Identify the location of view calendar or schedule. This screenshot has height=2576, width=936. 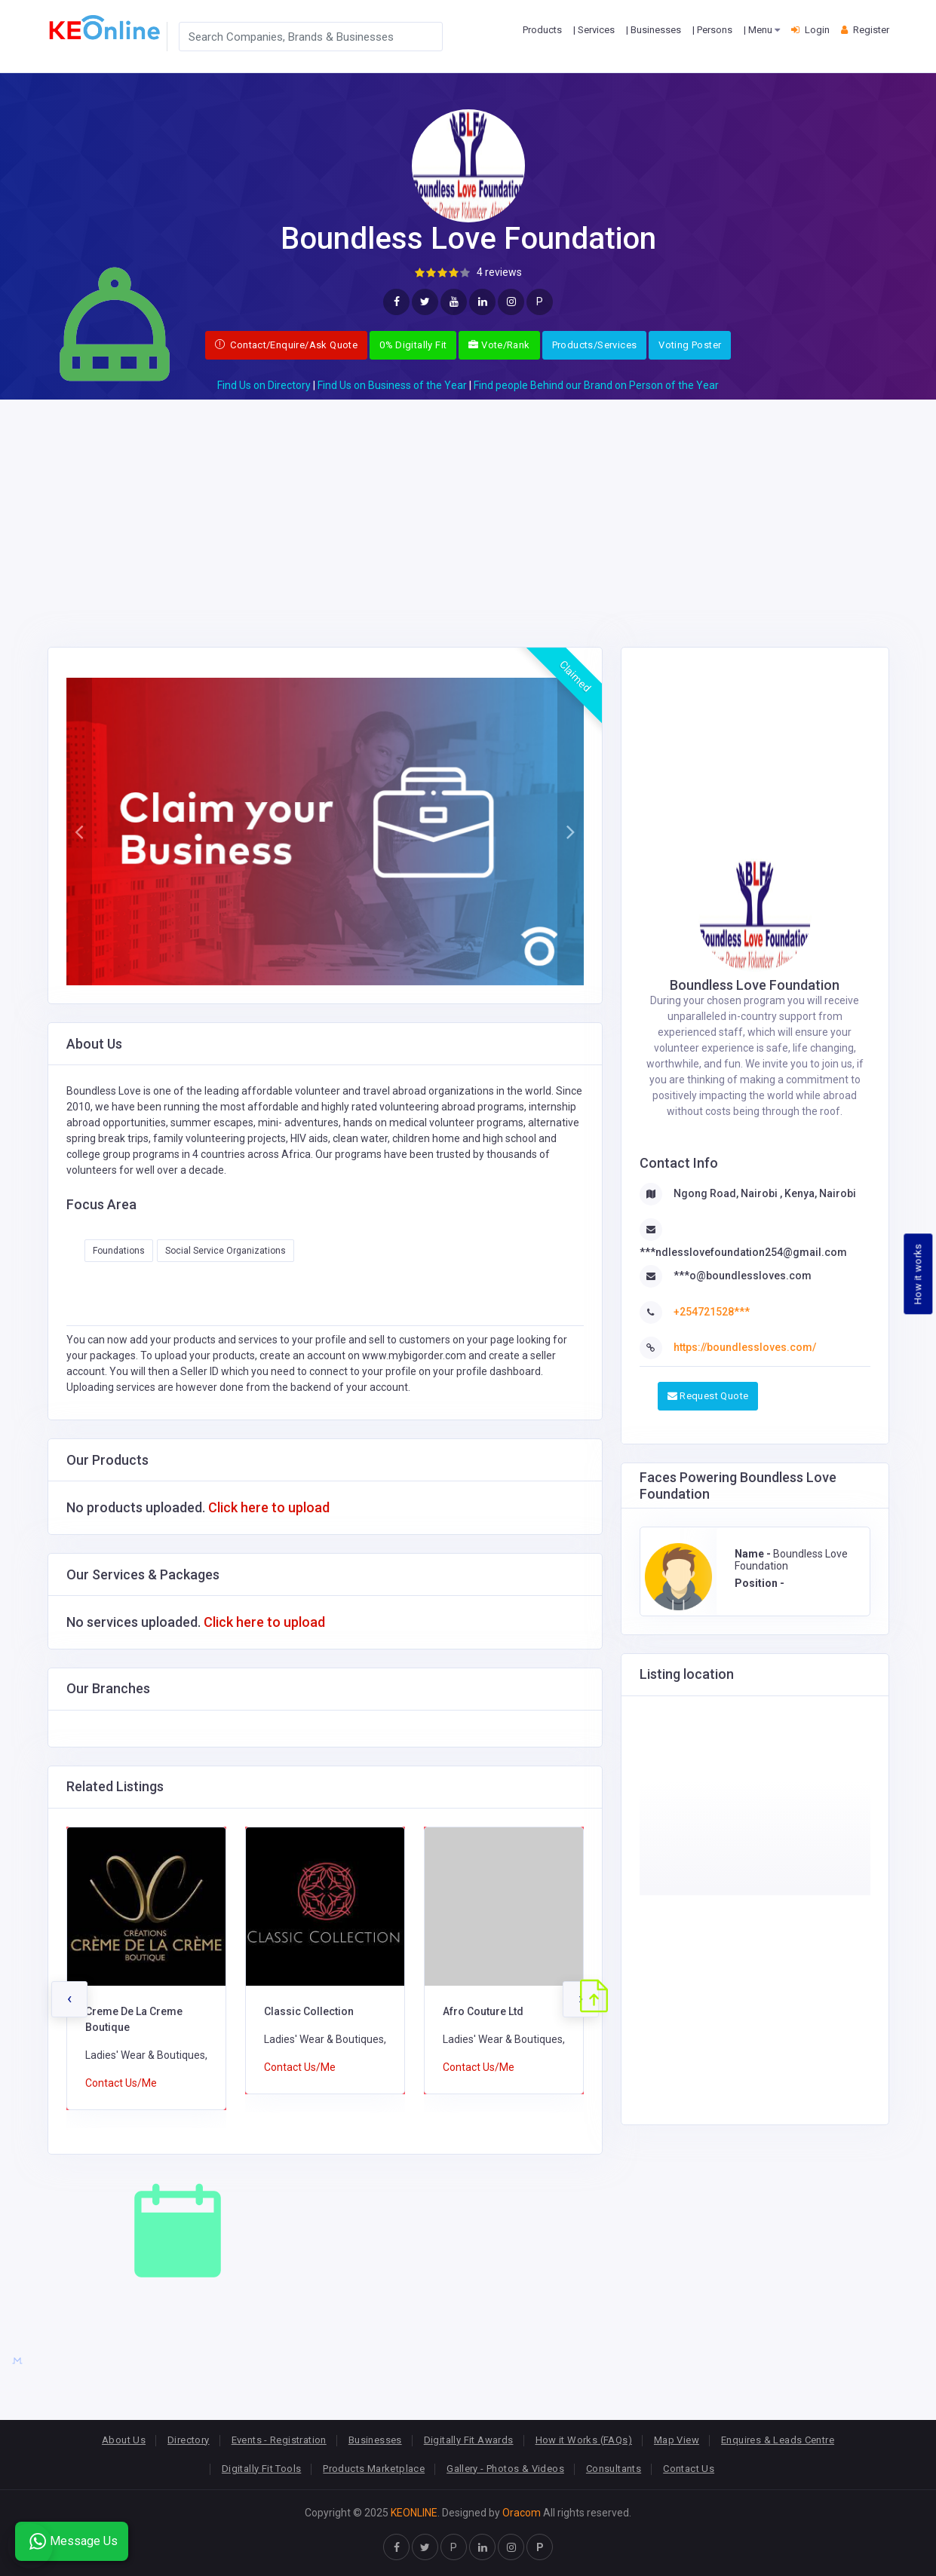
(177, 2234).